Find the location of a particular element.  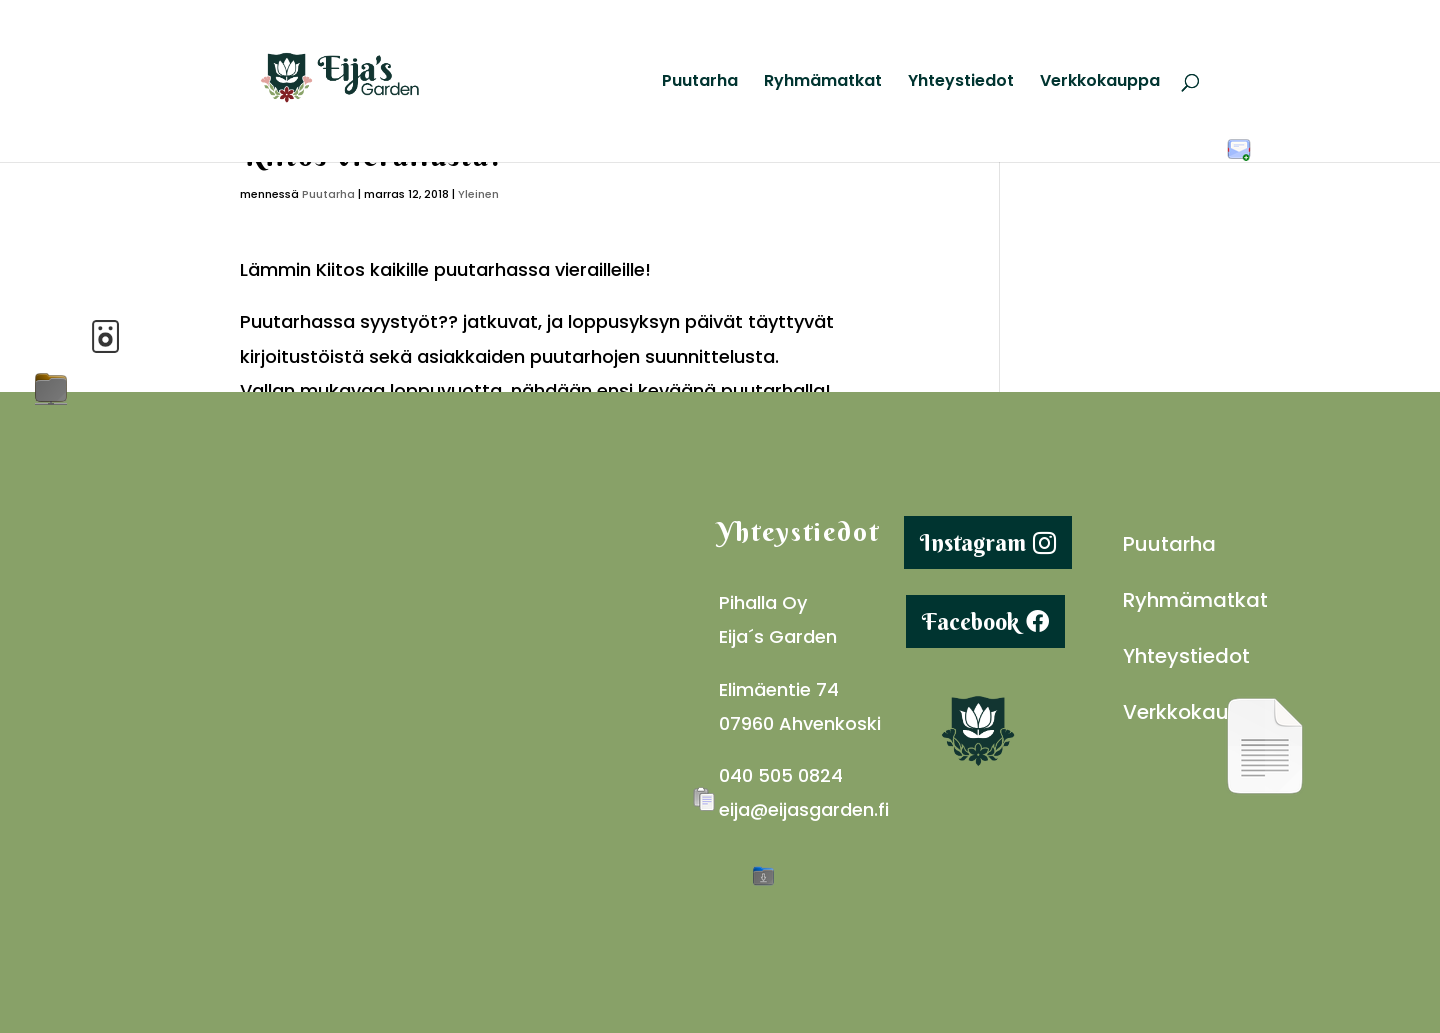

open rhythmbox music player is located at coordinates (106, 336).